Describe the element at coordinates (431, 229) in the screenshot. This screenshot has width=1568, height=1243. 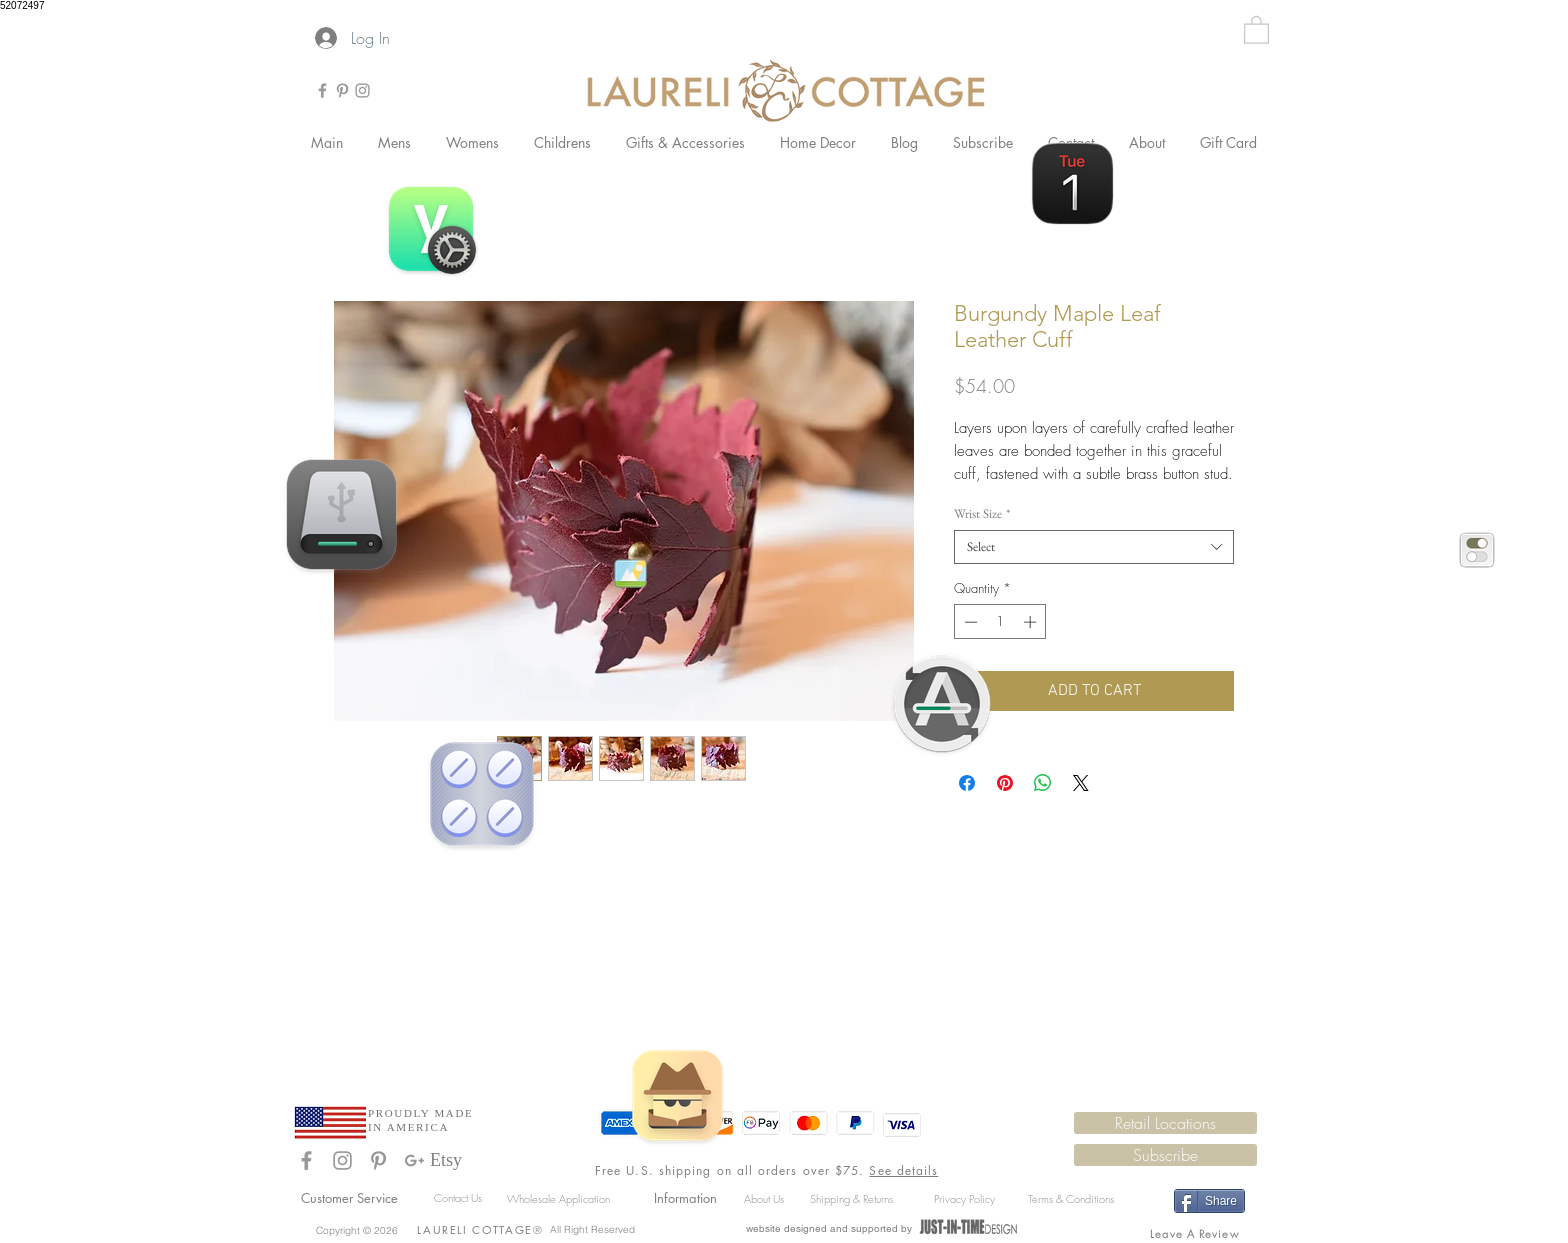
I see `open yubikey personalization settings` at that location.